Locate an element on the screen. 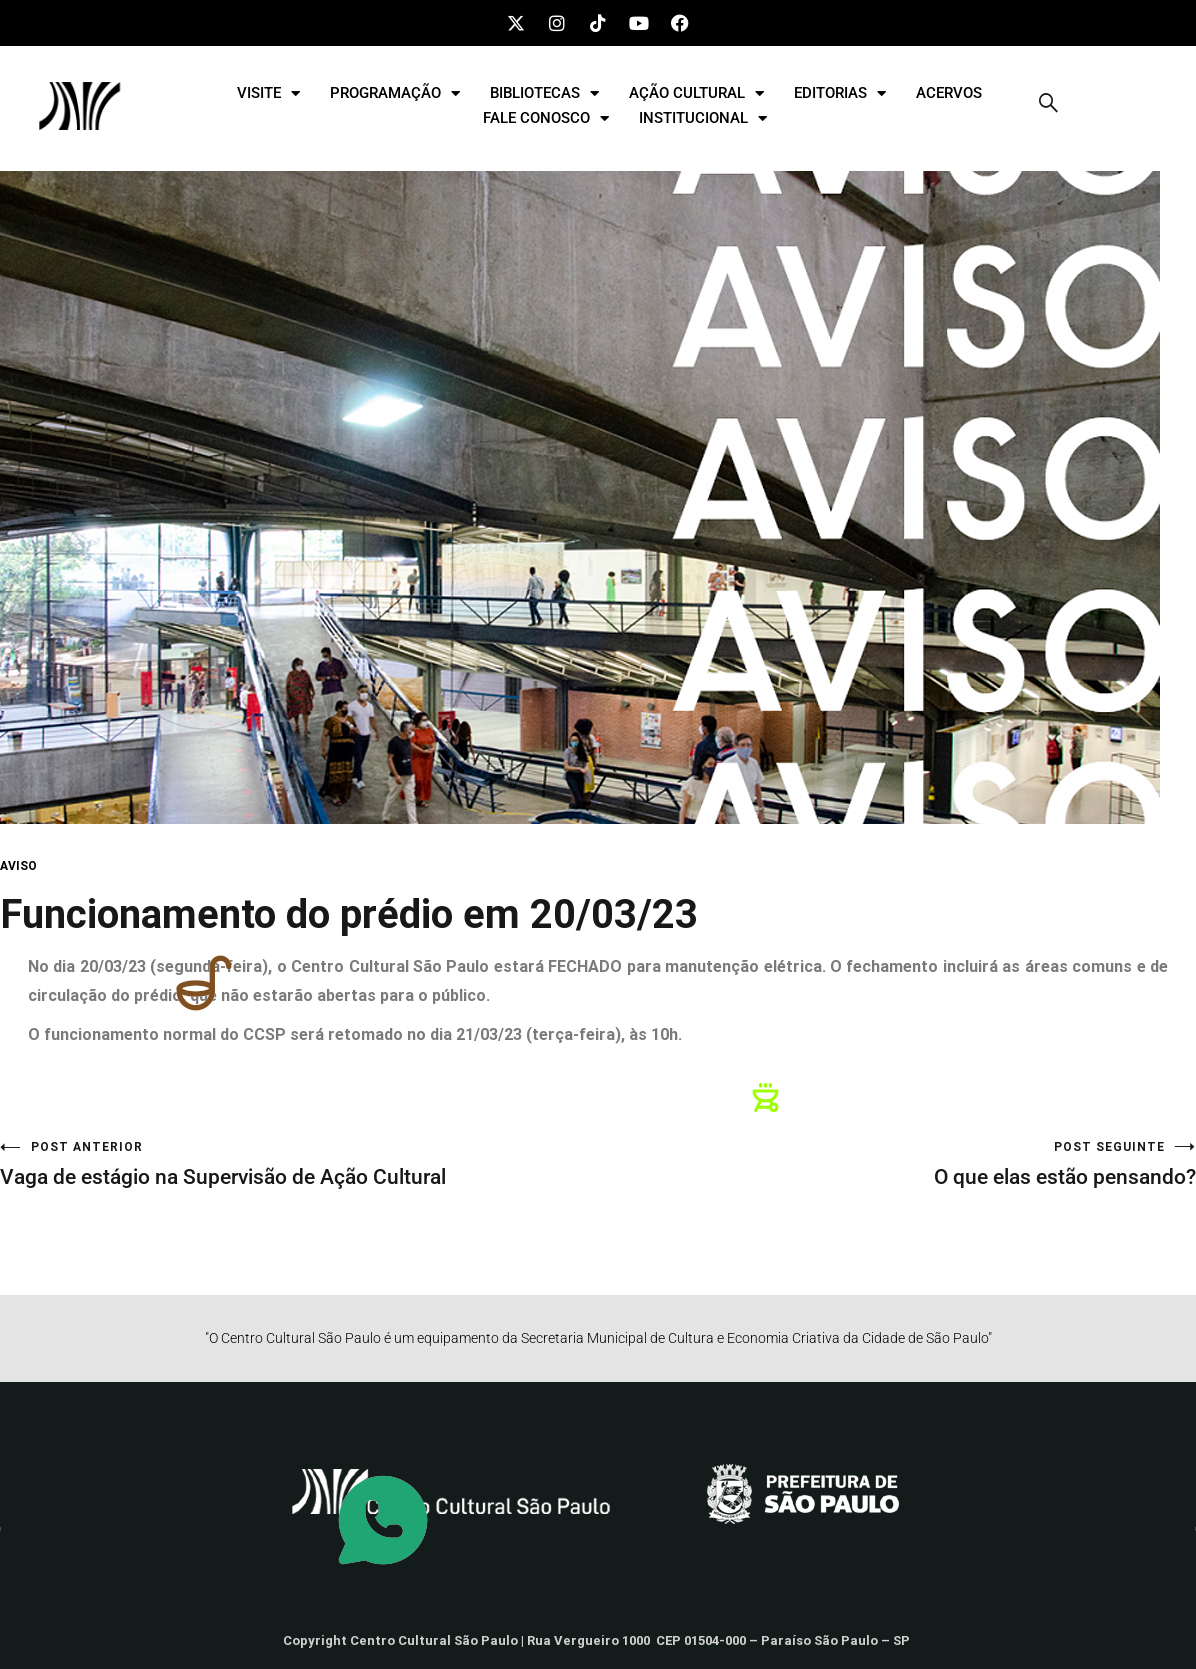 Image resolution: width=1196 pixels, height=1669 pixels. access grill or barbecue settings is located at coordinates (765, 1097).